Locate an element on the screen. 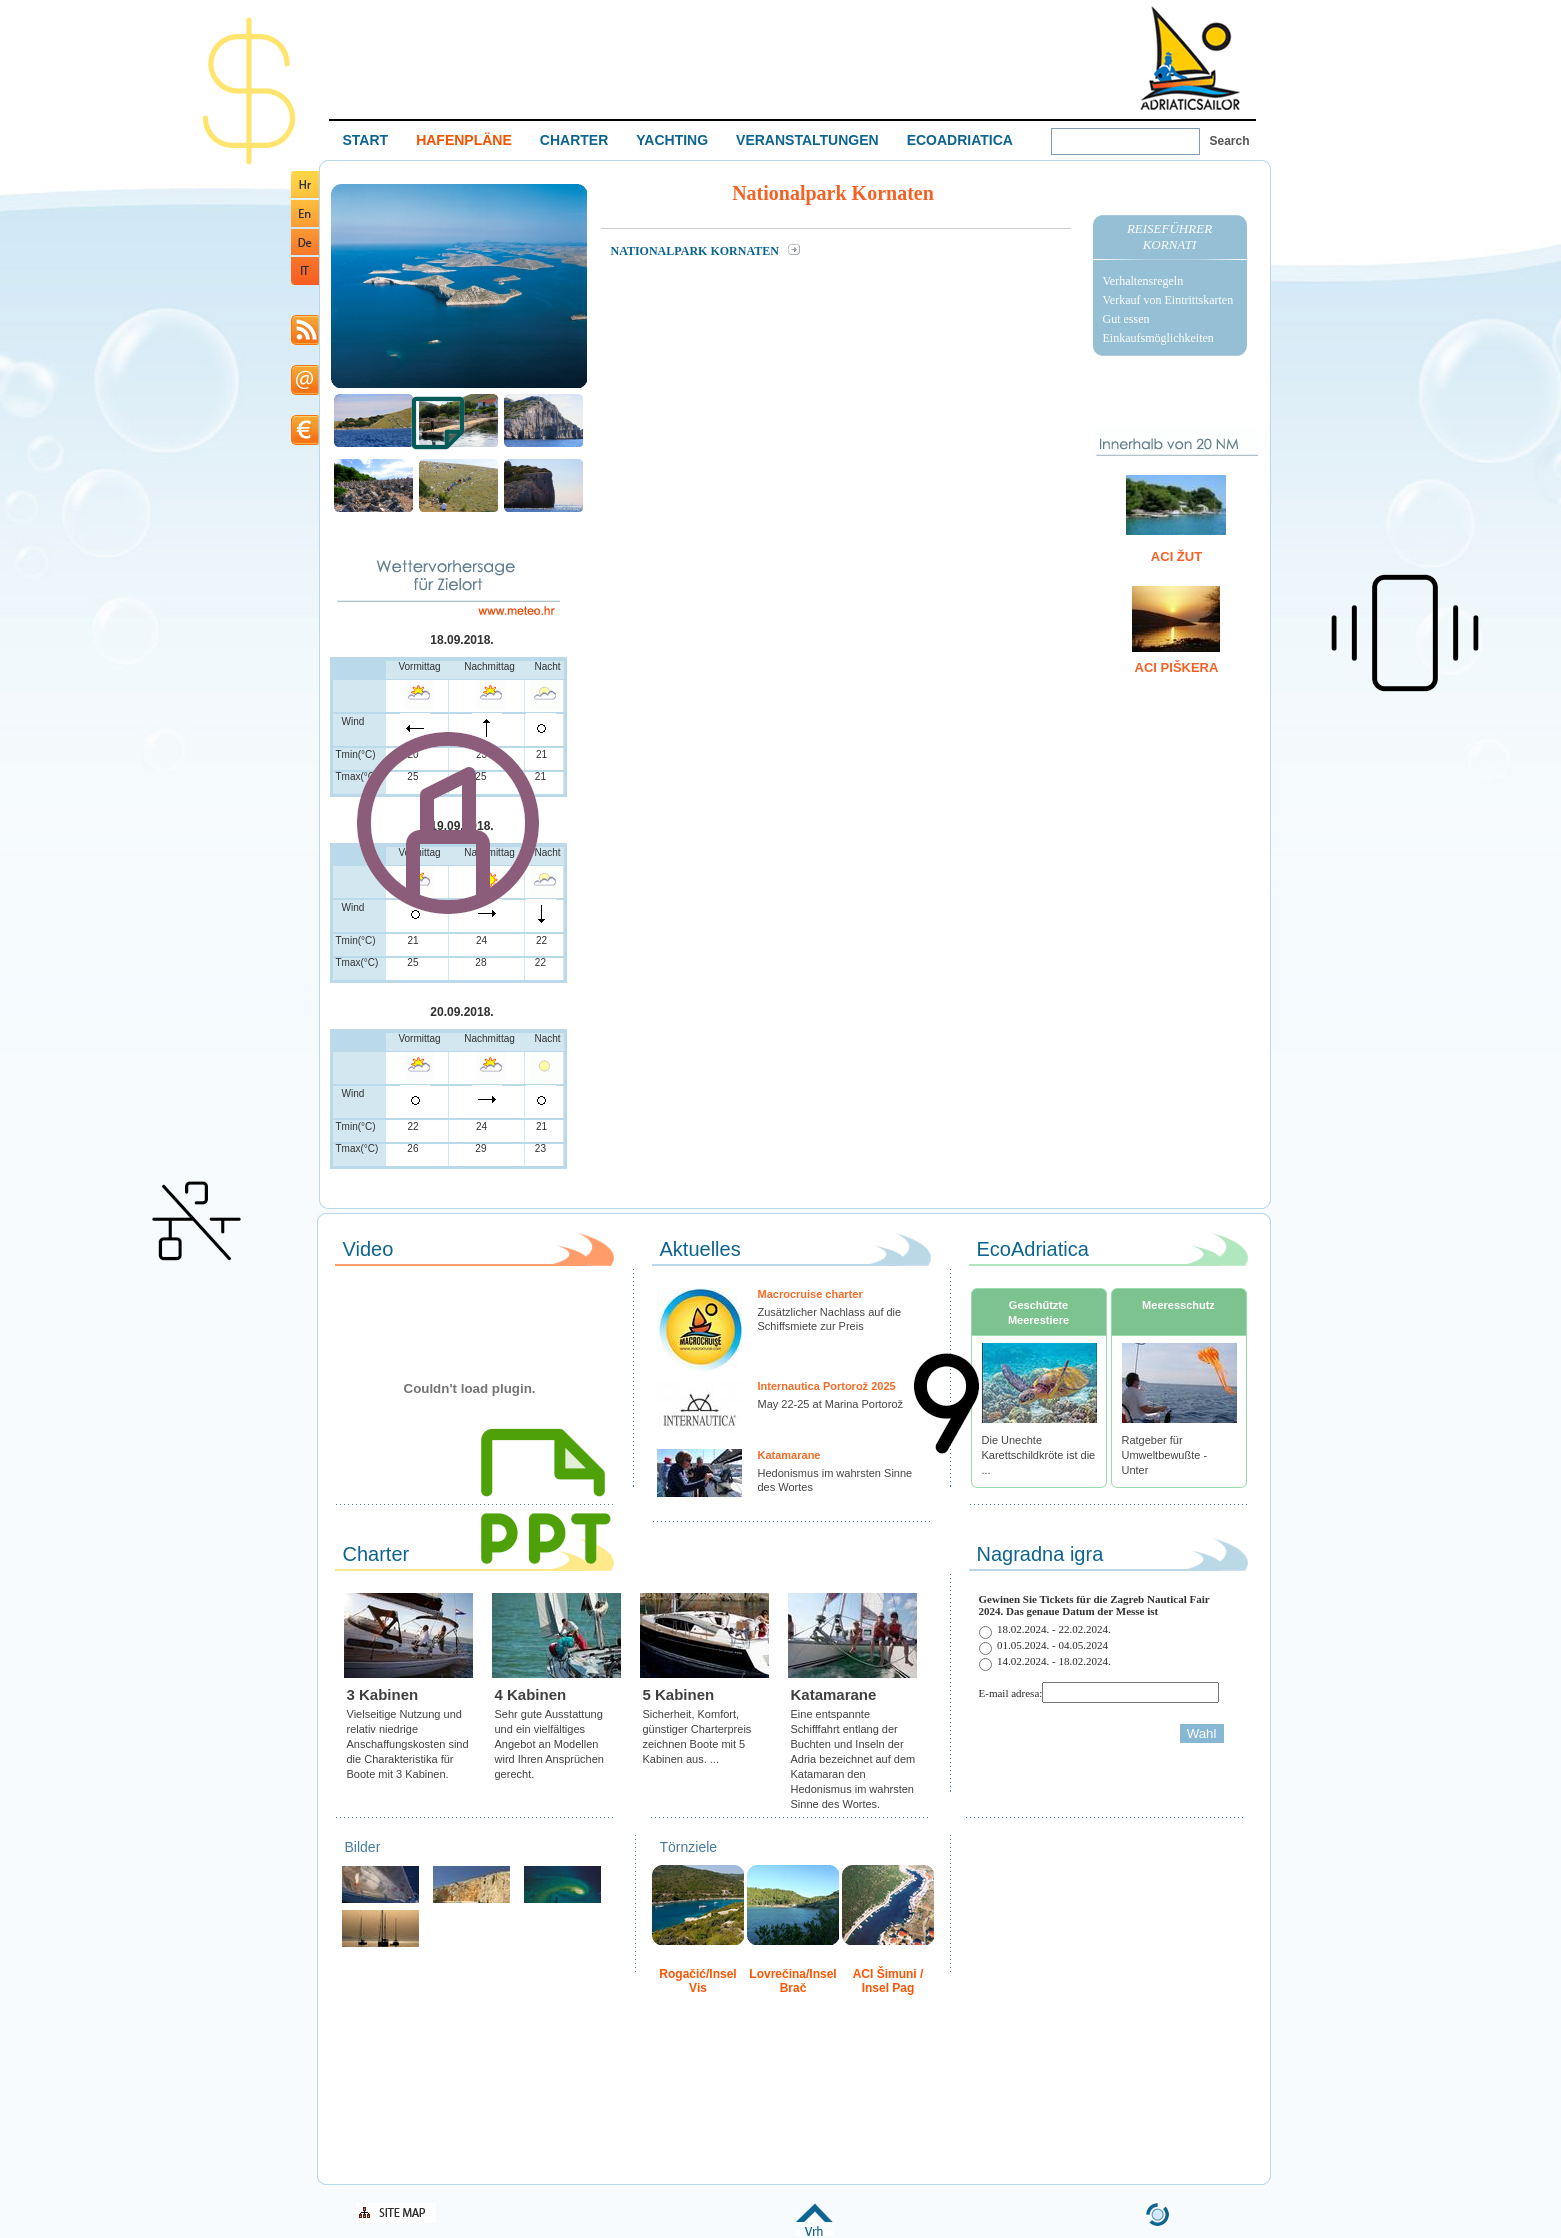 This screenshot has height=2238, width=1561. network connection unavailable or disabled is located at coordinates (196, 1222).